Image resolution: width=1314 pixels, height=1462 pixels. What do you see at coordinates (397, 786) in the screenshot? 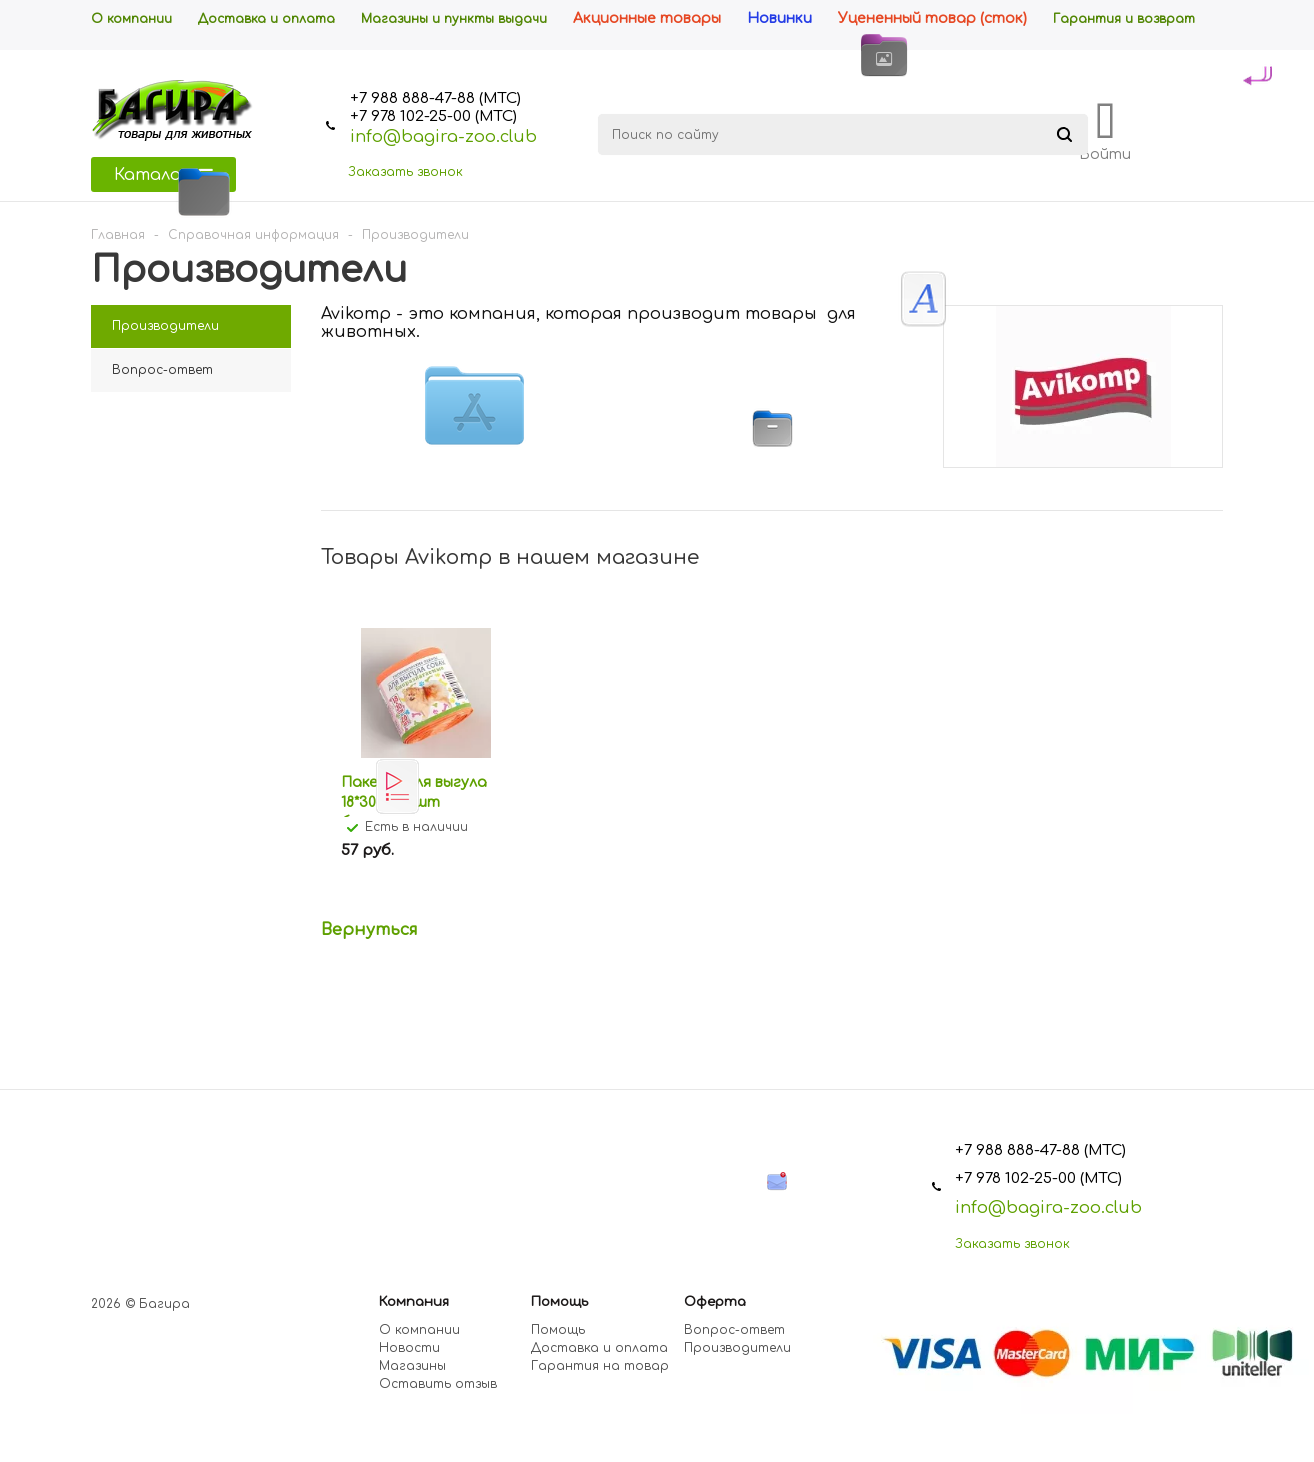
I see `open a playlist file` at bounding box center [397, 786].